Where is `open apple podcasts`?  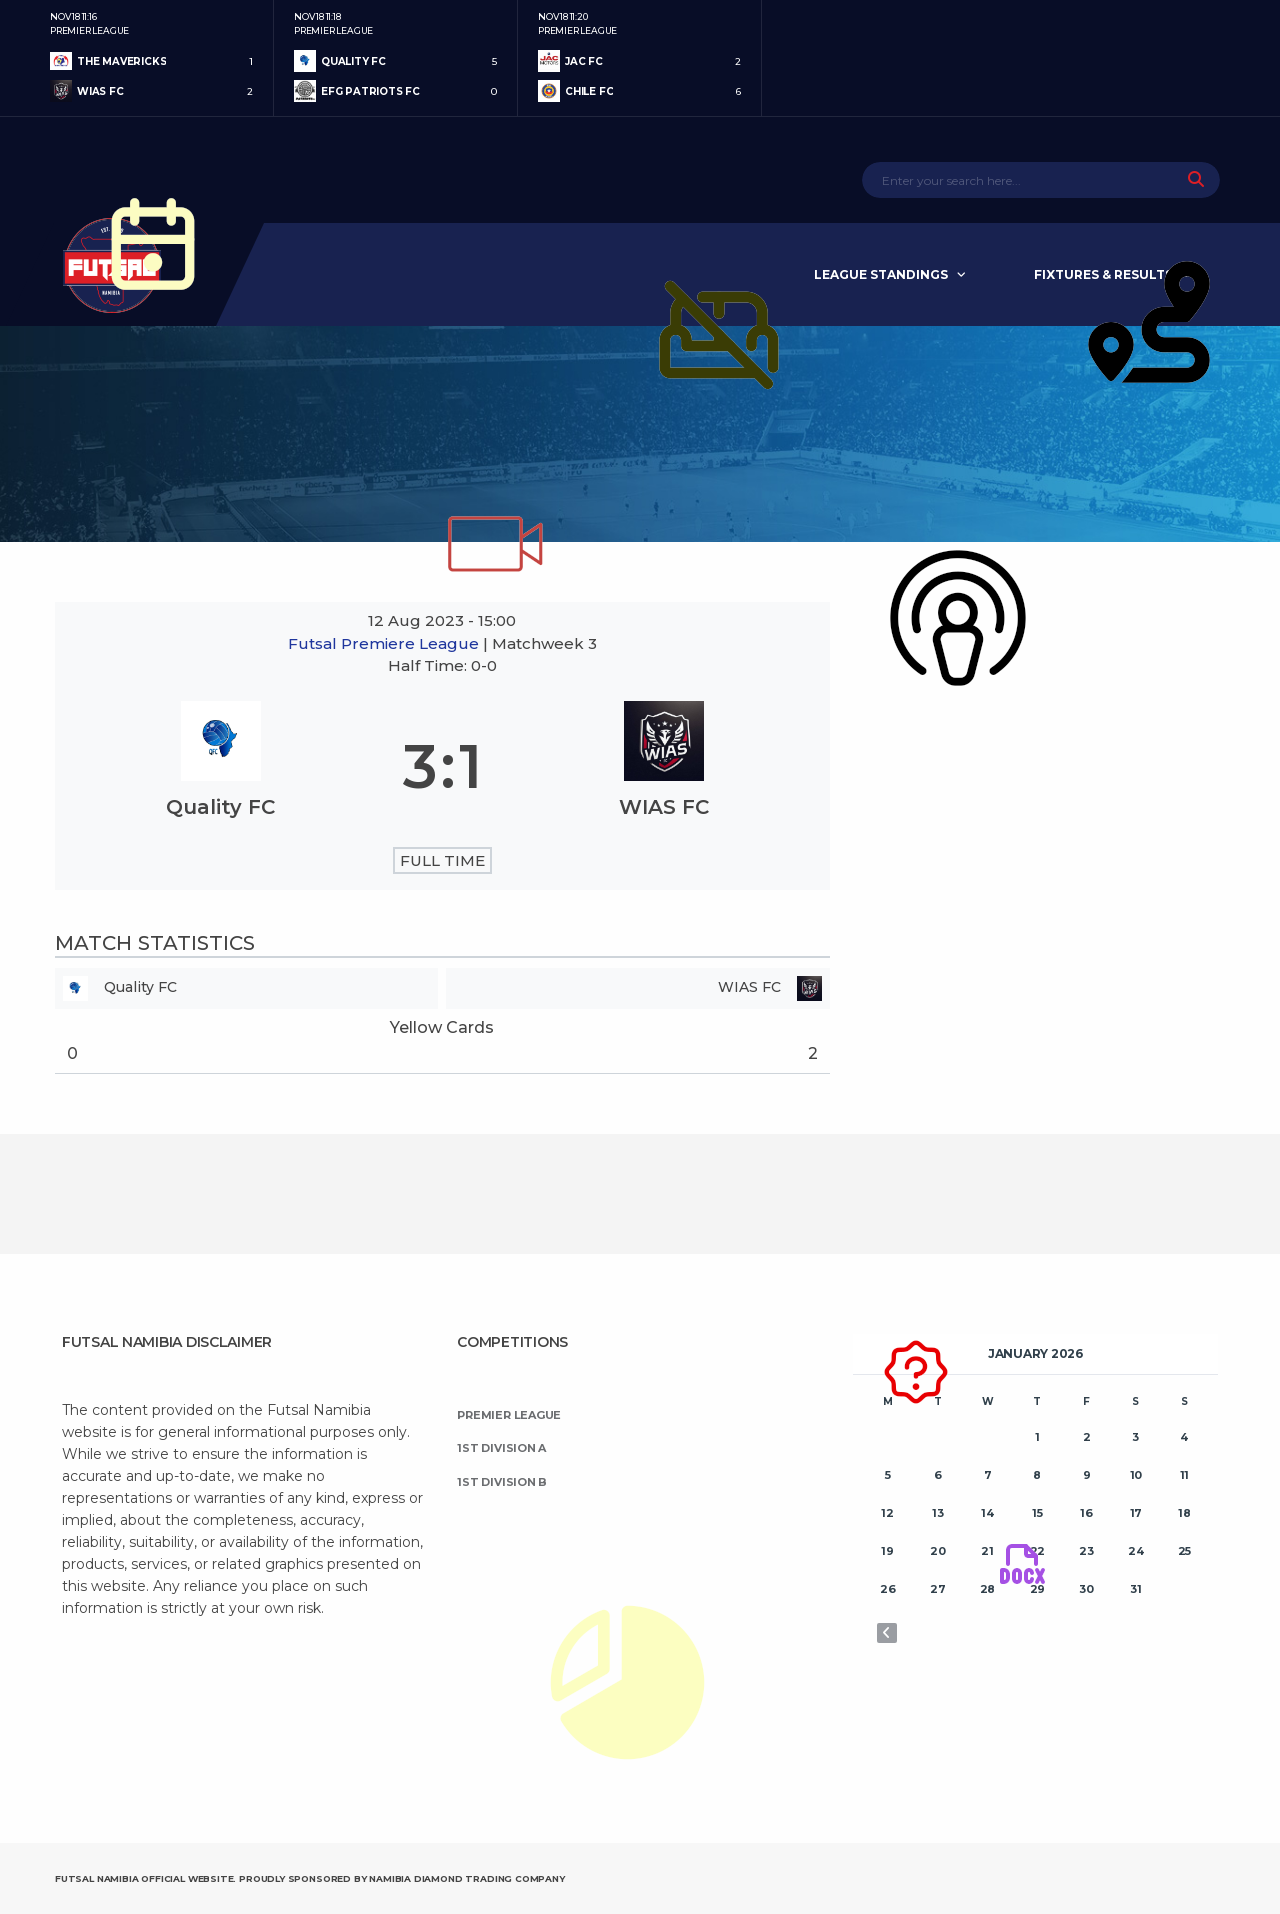
open apple podcasts is located at coordinates (958, 618).